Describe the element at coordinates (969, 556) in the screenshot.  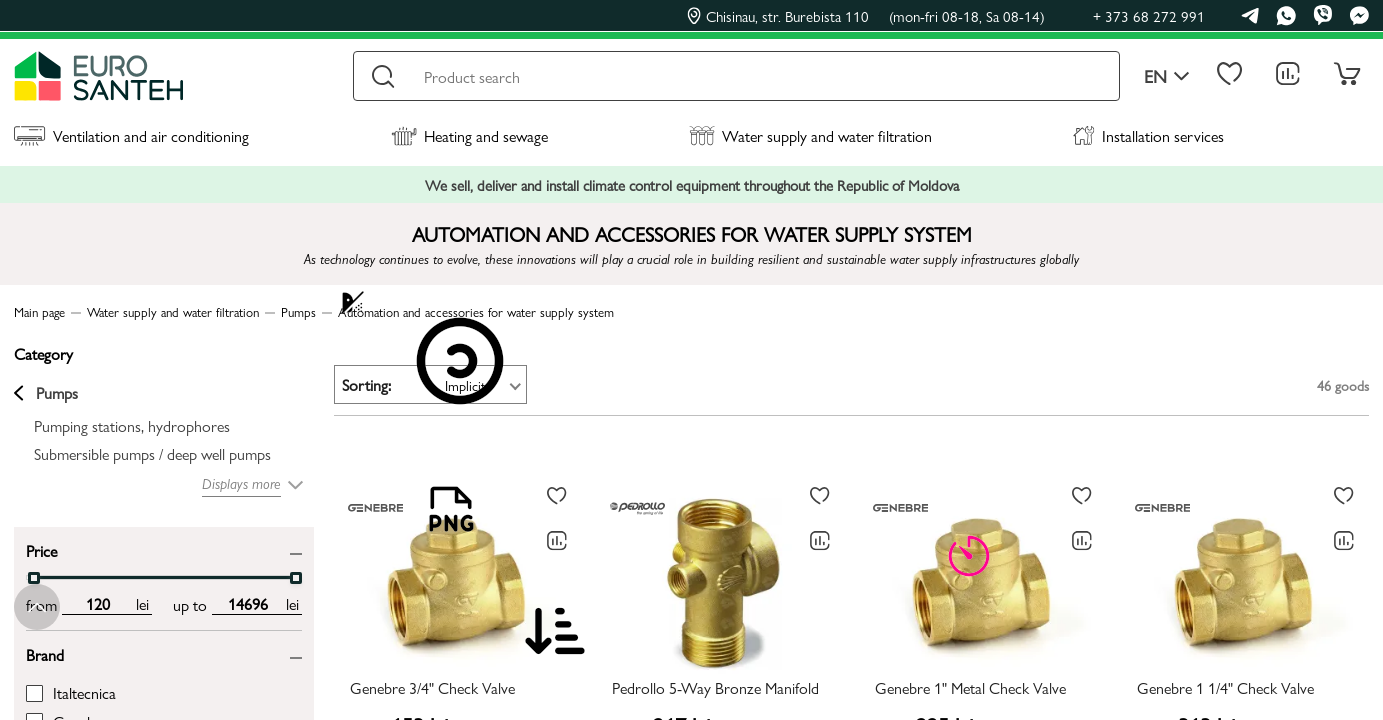
I see `set a countdown timer` at that location.